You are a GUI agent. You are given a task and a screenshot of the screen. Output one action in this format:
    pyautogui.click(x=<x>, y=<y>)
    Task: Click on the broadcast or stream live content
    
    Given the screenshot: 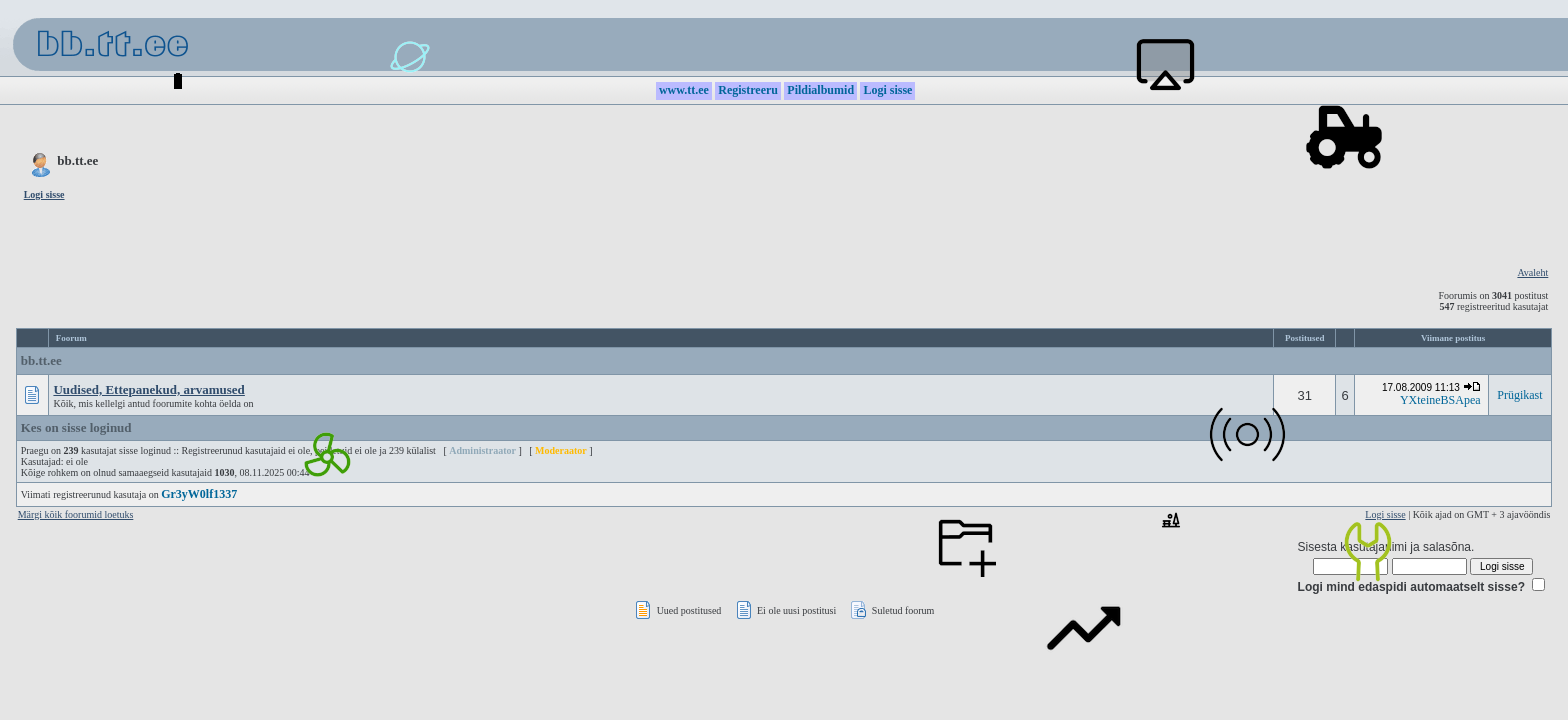 What is the action you would take?
    pyautogui.click(x=1247, y=434)
    